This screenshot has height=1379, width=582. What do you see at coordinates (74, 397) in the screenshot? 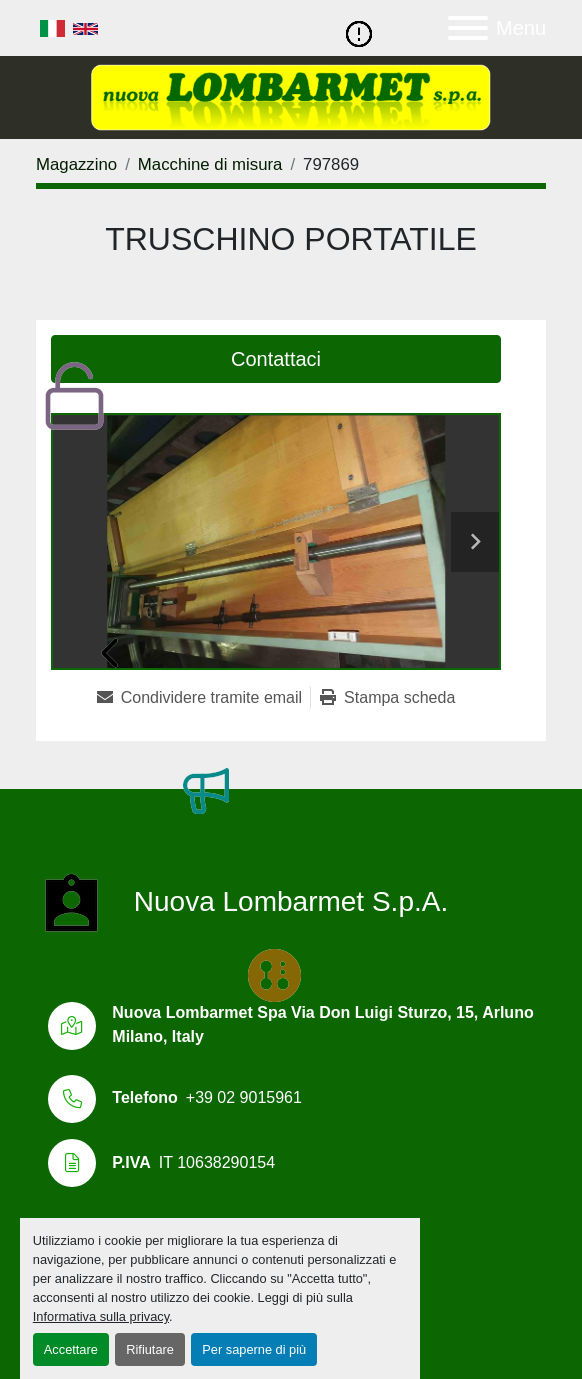
I see `unlock or unsecure an item` at bounding box center [74, 397].